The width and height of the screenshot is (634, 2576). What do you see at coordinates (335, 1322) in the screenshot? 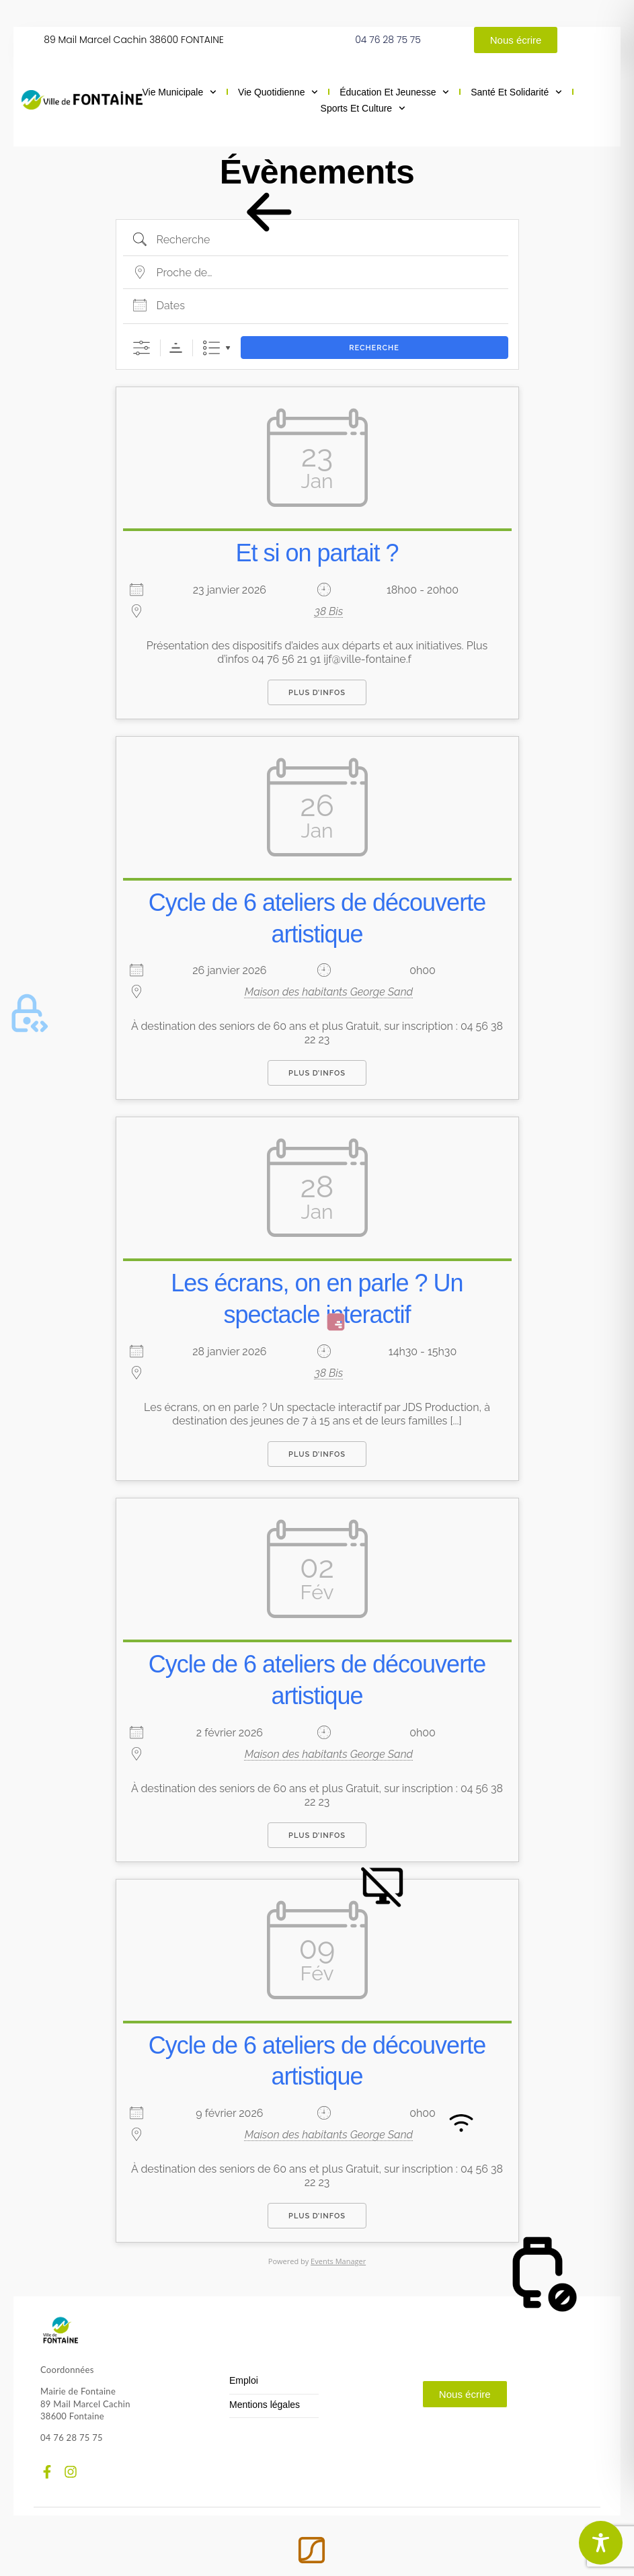
I see `align content to bottom-right of container` at bounding box center [335, 1322].